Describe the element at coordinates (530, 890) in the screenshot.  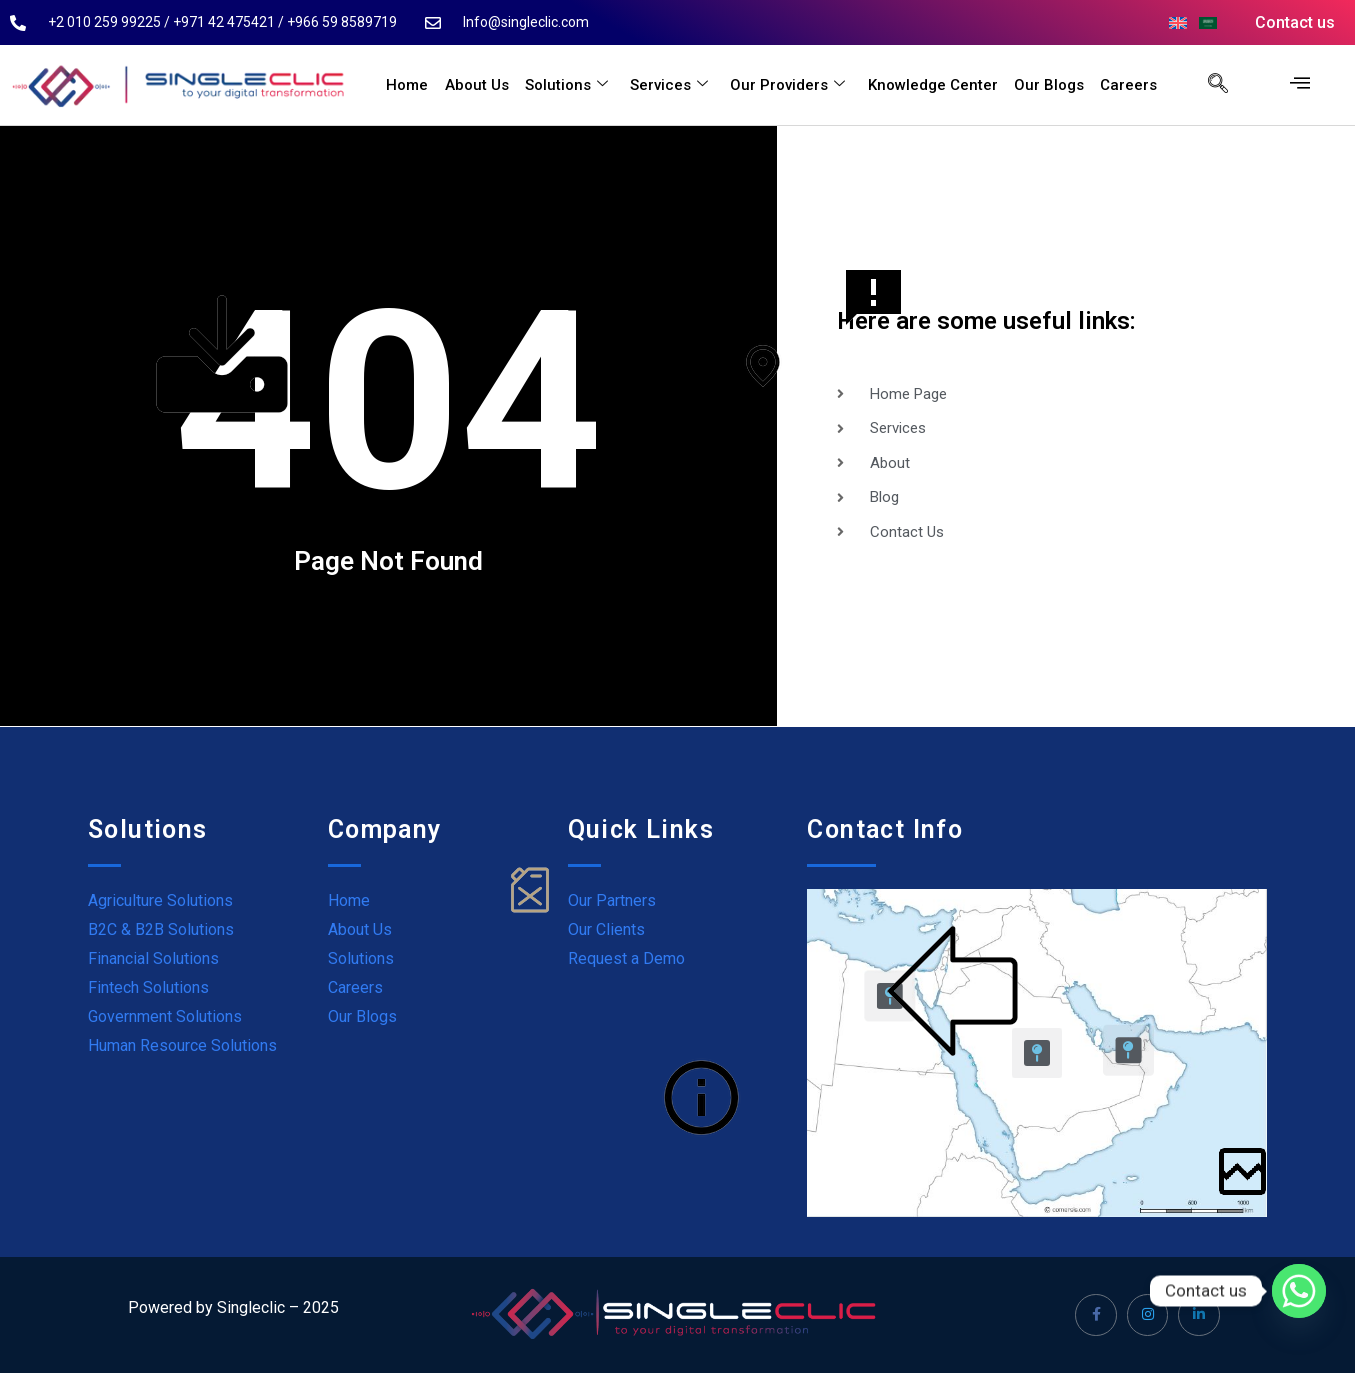
I see `fuel or gas station indicator` at that location.